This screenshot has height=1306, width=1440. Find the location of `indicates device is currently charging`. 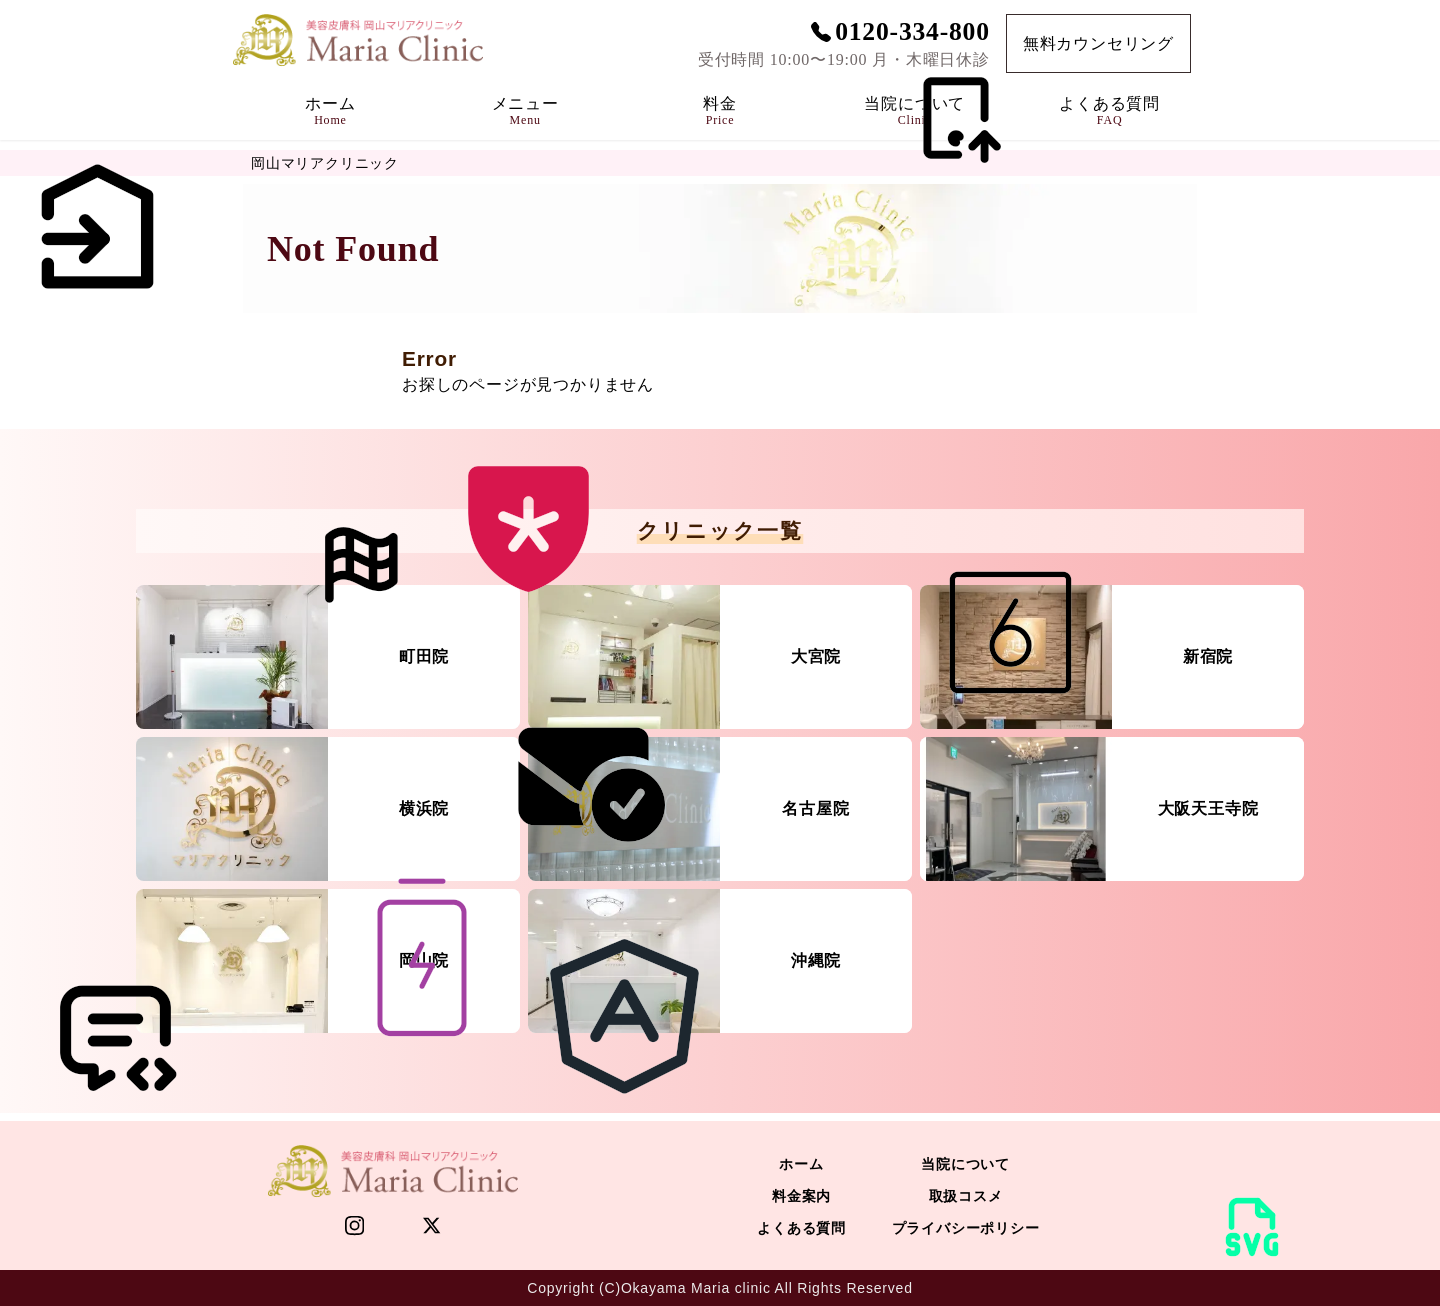

indicates device is currently charging is located at coordinates (422, 960).